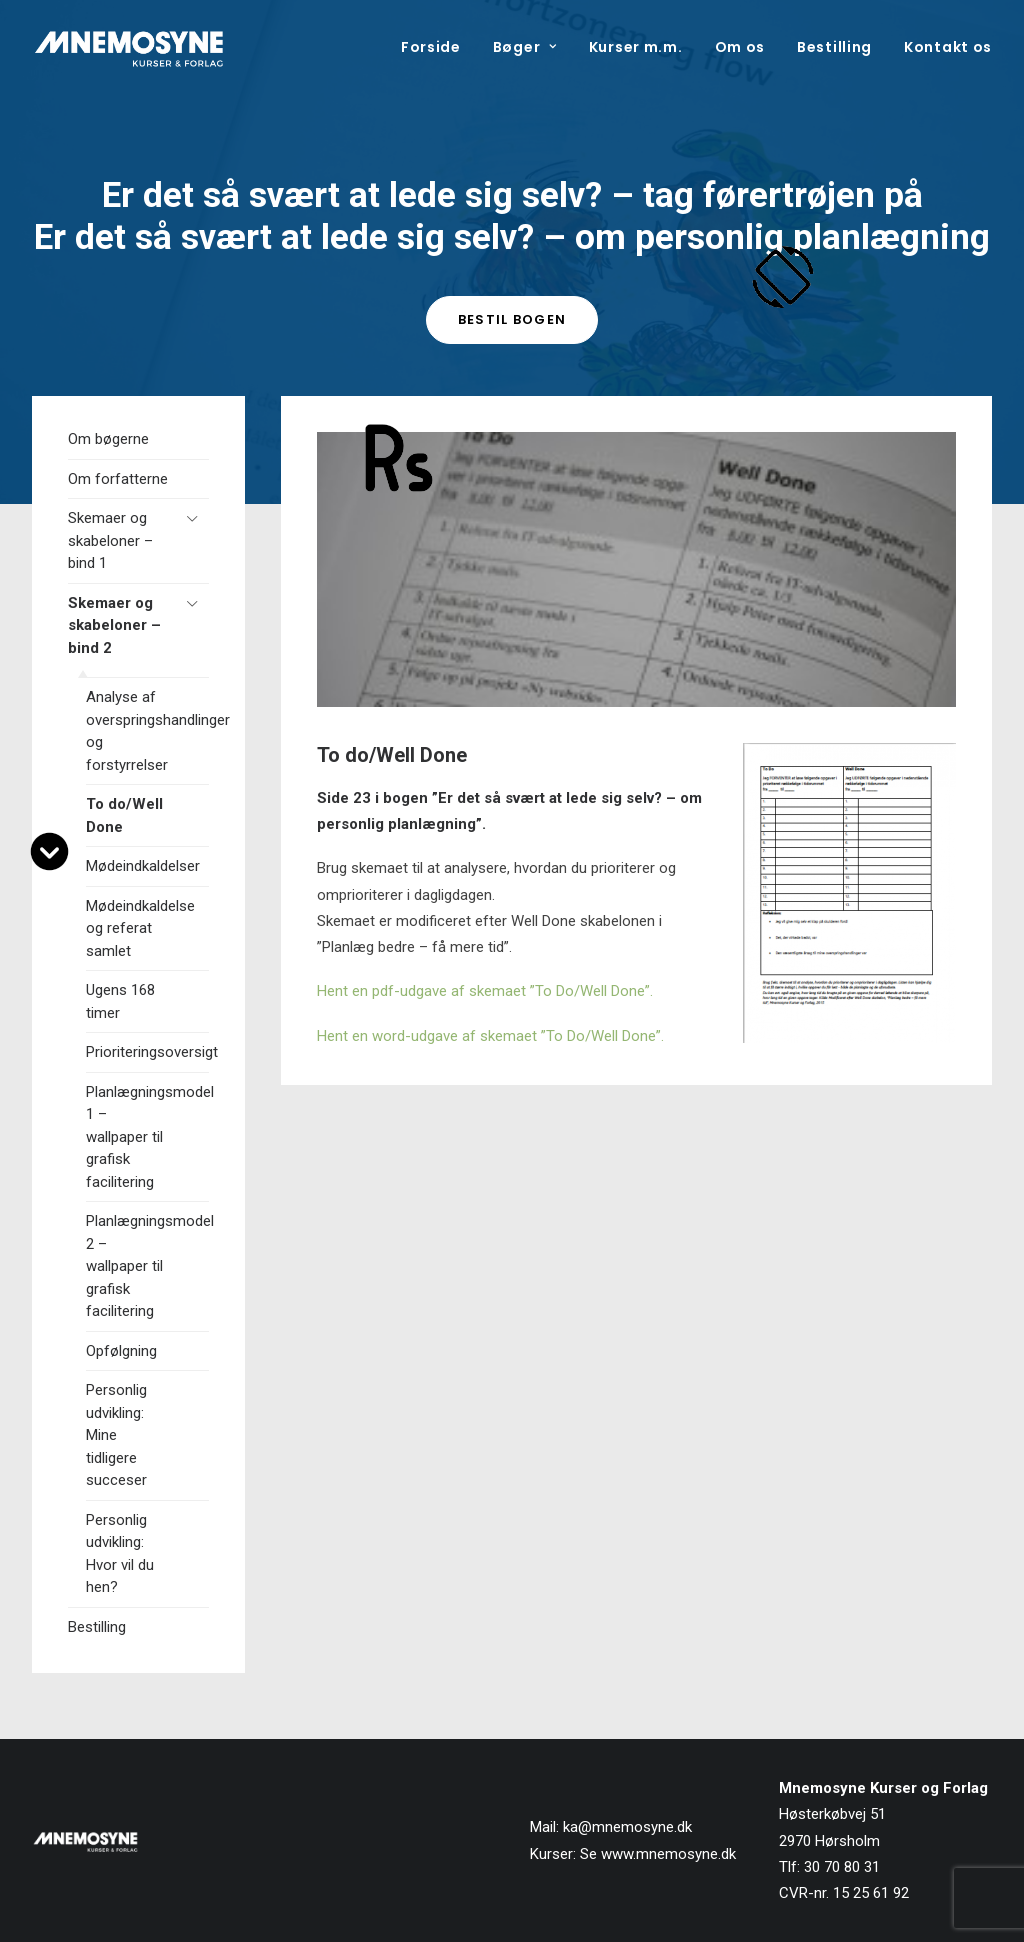 The width and height of the screenshot is (1024, 1942). Describe the element at coordinates (49, 851) in the screenshot. I see `expand content or show more details` at that location.